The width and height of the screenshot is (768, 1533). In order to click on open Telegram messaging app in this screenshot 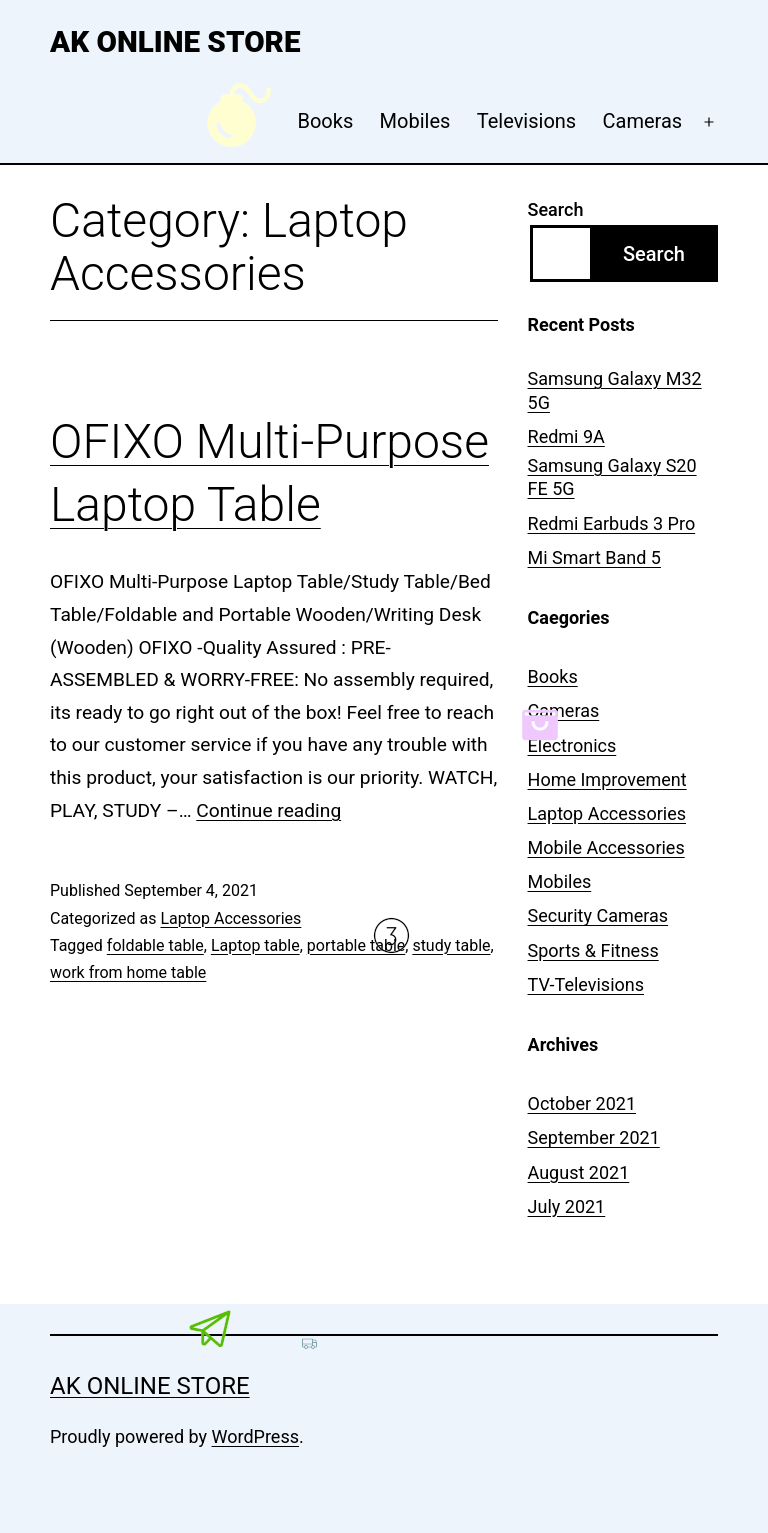, I will do `click(211, 1329)`.